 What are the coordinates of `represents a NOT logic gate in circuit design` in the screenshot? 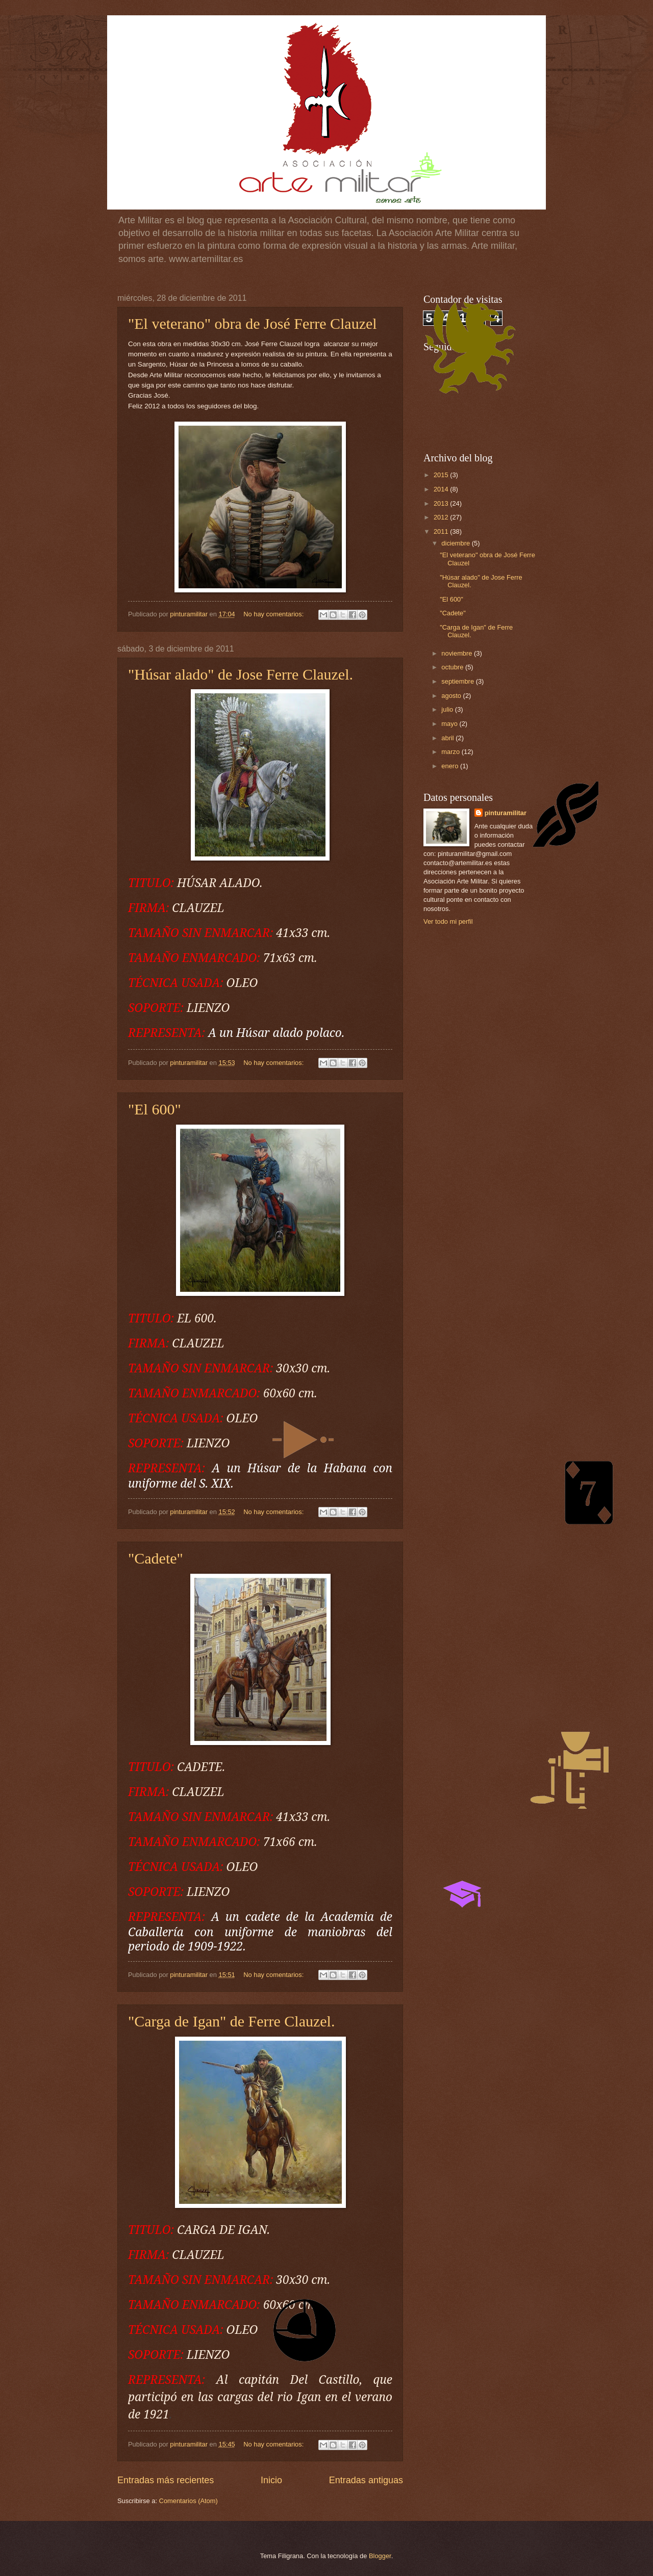 It's located at (303, 1440).